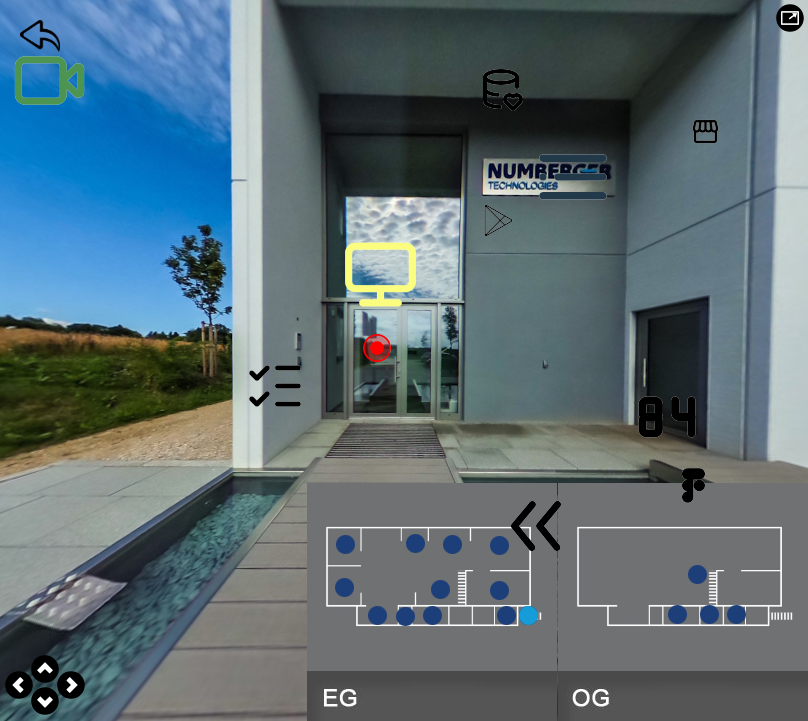 The width and height of the screenshot is (808, 721). I want to click on add database to favorites, so click(501, 89).